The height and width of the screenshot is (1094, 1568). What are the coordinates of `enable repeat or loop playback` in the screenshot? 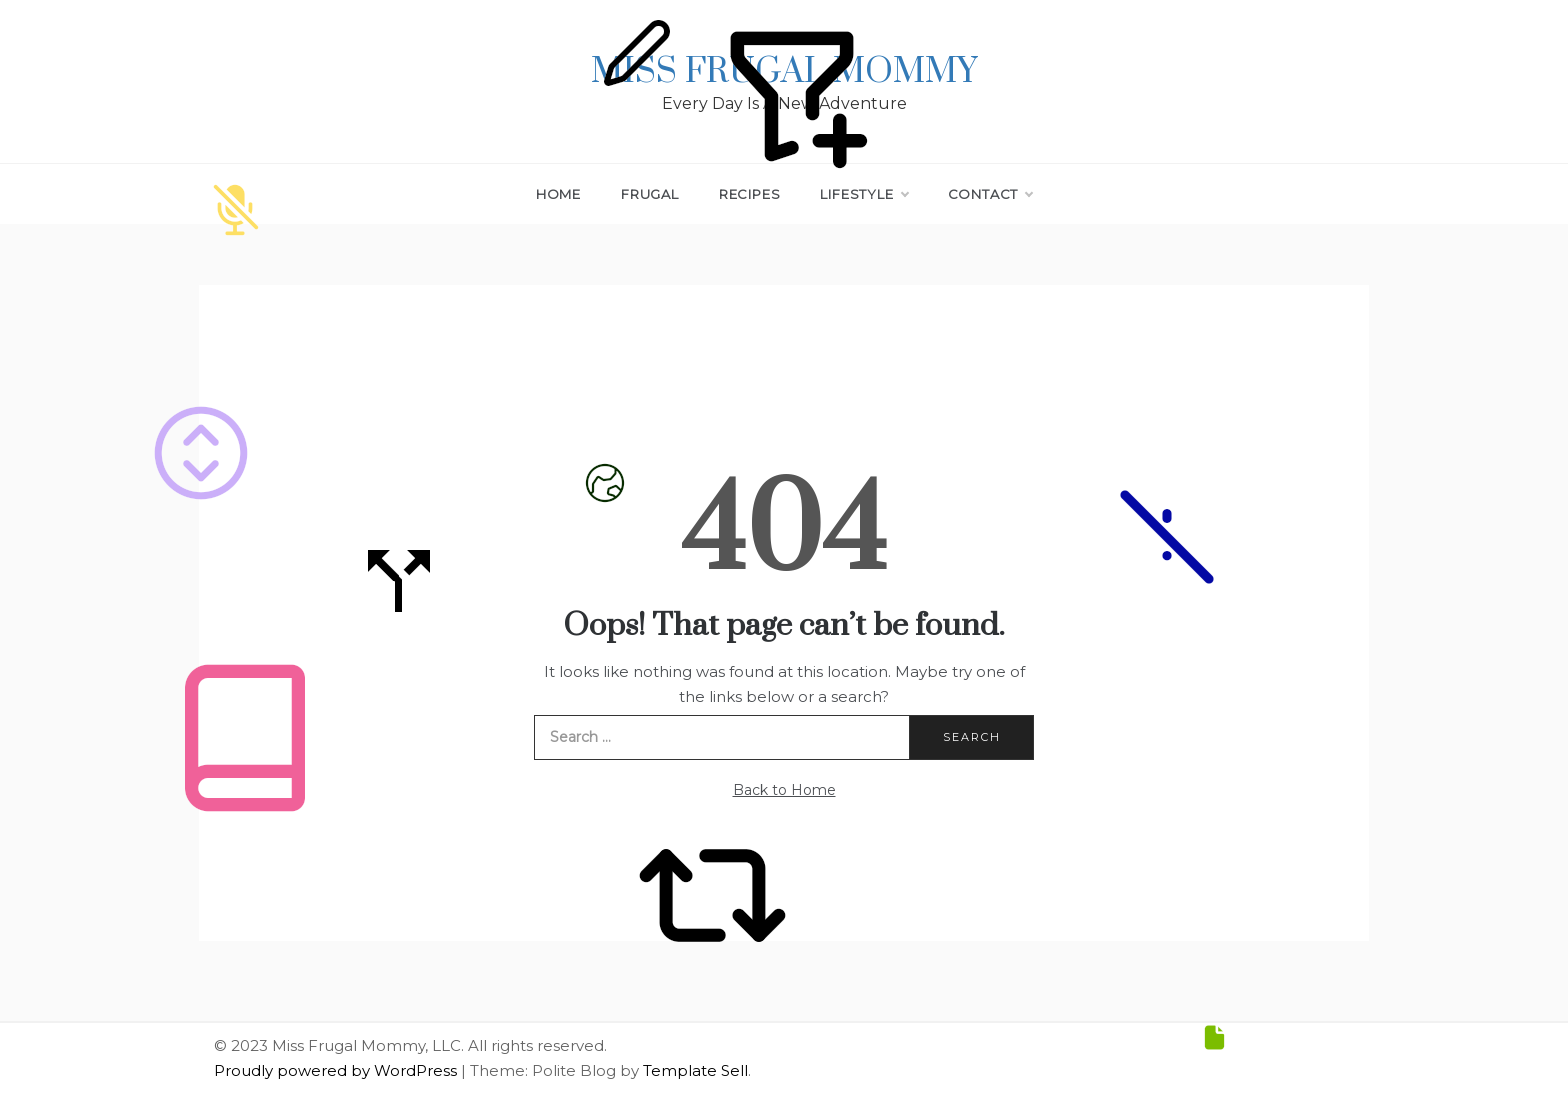 It's located at (712, 895).